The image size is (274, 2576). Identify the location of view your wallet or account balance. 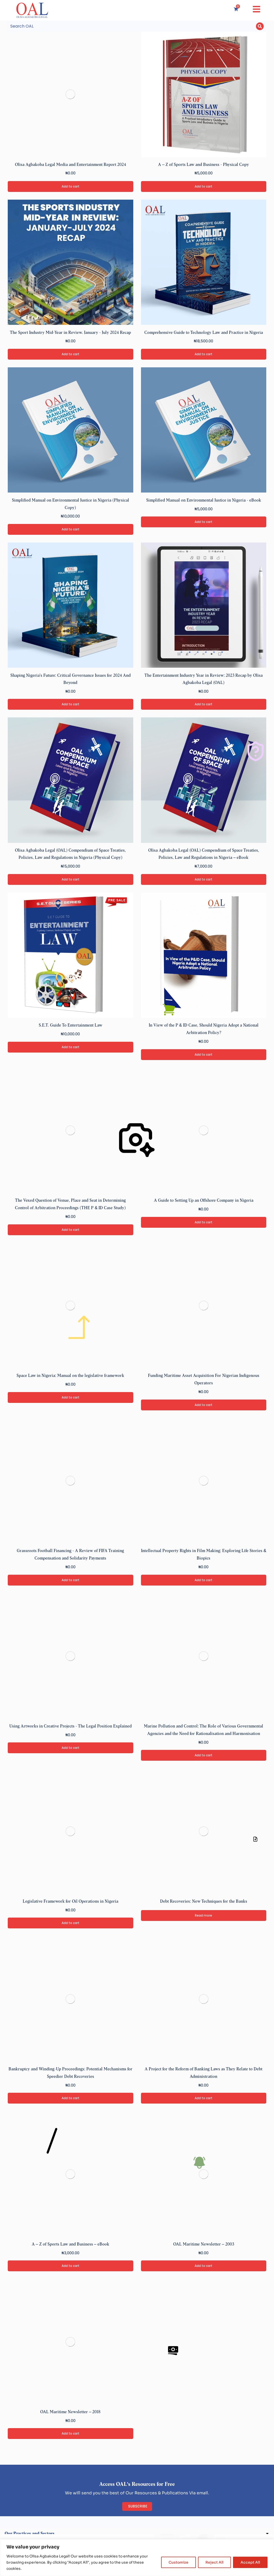
(173, 2350).